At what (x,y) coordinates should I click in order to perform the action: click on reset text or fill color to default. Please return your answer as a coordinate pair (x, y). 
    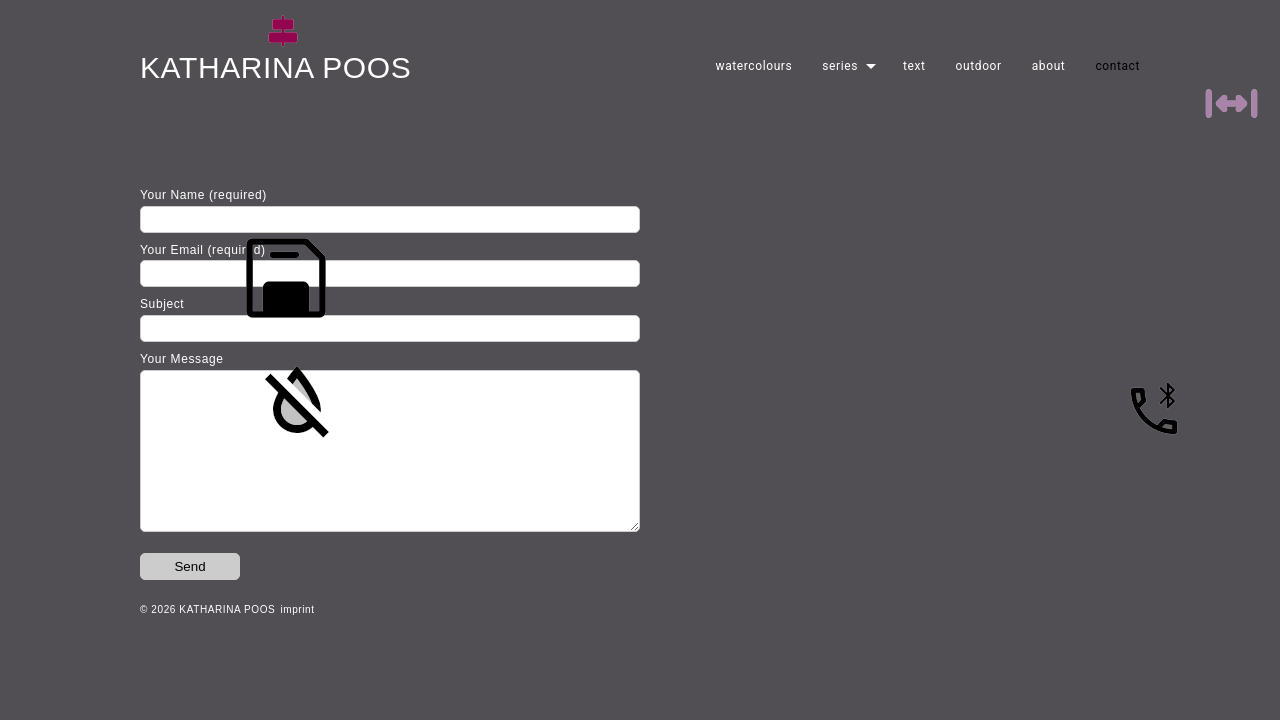
    Looking at the image, I should click on (297, 401).